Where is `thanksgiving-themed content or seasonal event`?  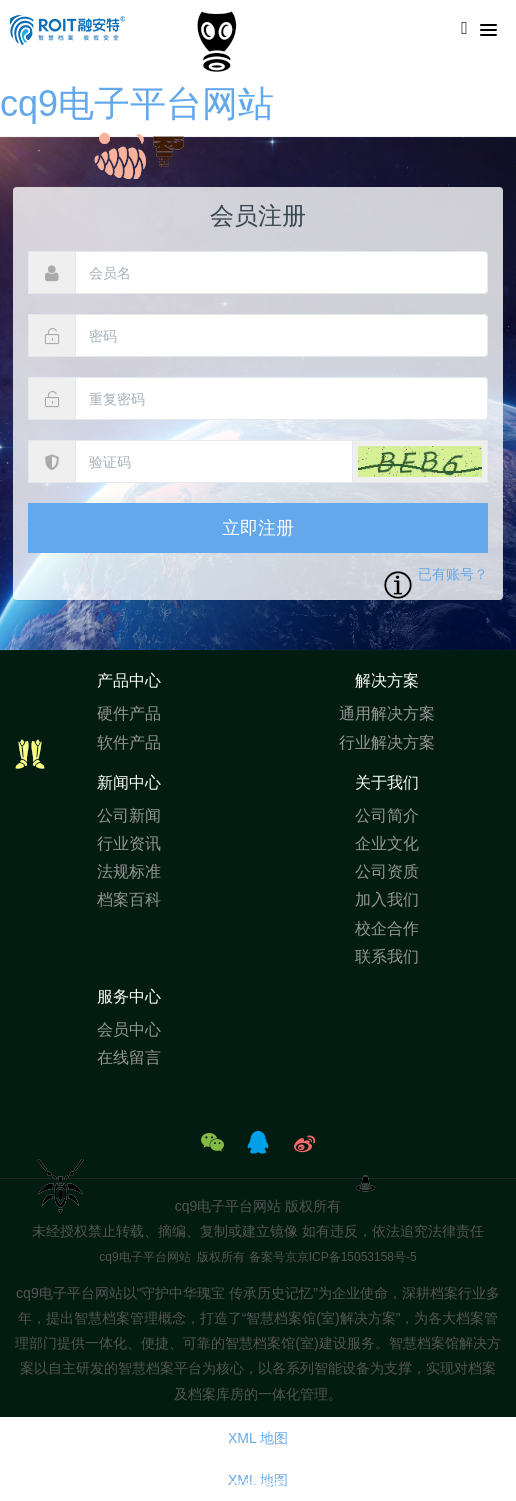
thanksgiving-themed content or seasonal event is located at coordinates (365, 1183).